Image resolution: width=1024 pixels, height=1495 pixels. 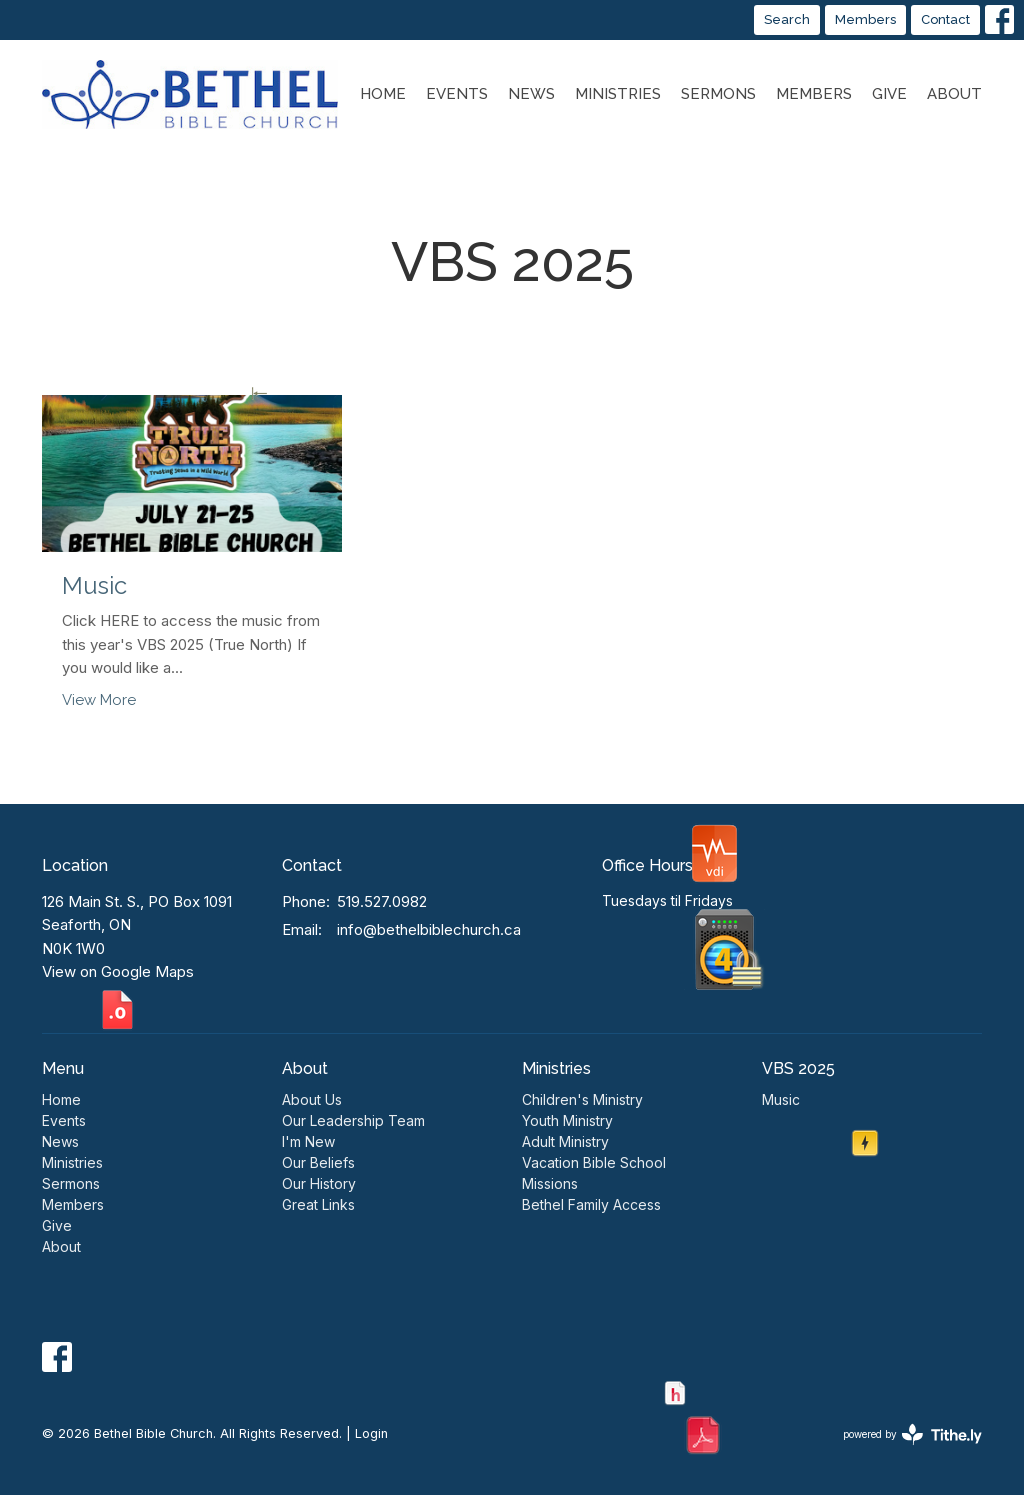 I want to click on locked RAID 4 storage array, so click(x=724, y=949).